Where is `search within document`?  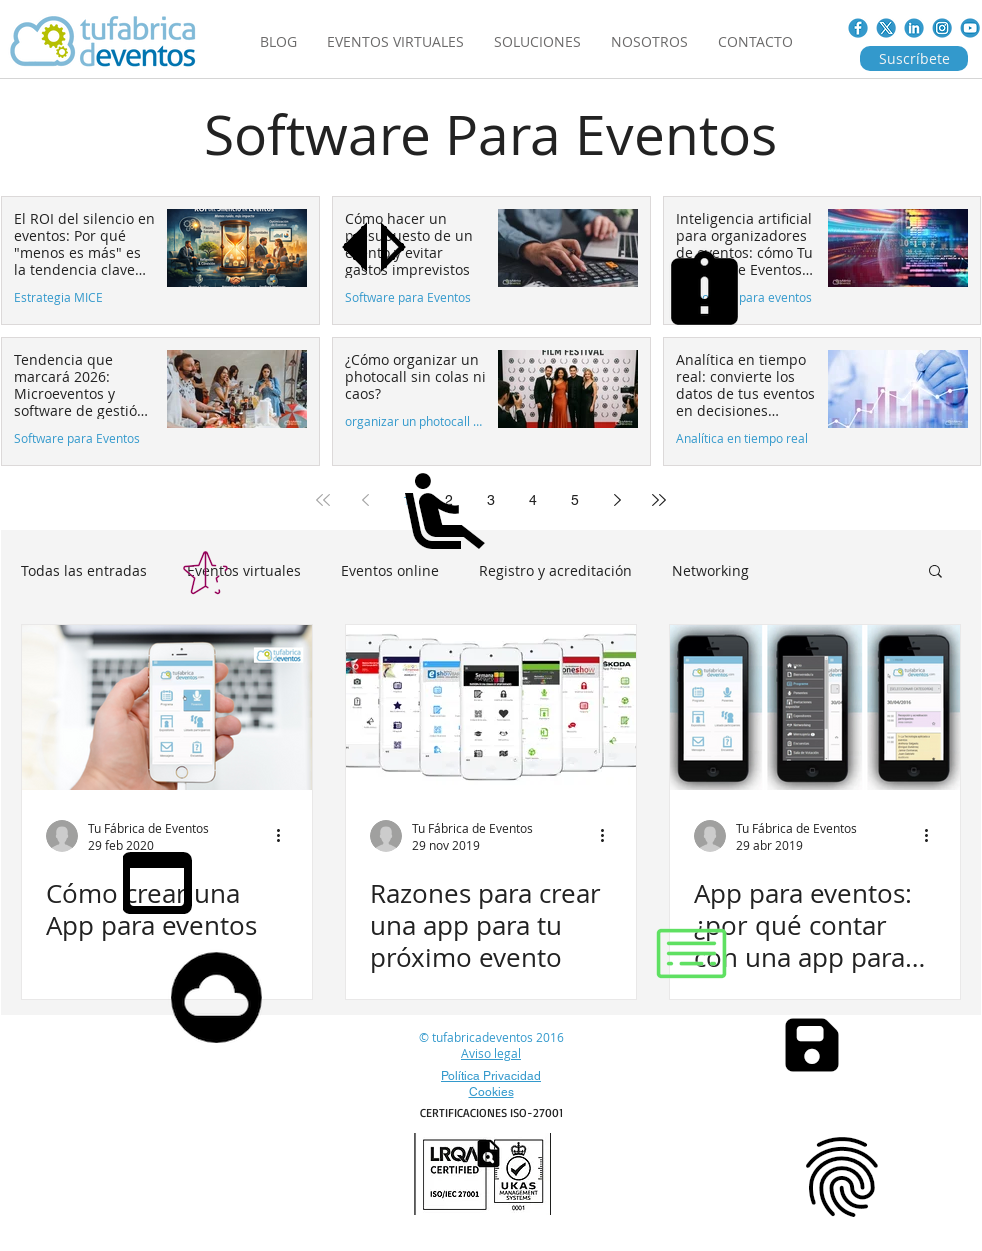 search within document is located at coordinates (488, 1153).